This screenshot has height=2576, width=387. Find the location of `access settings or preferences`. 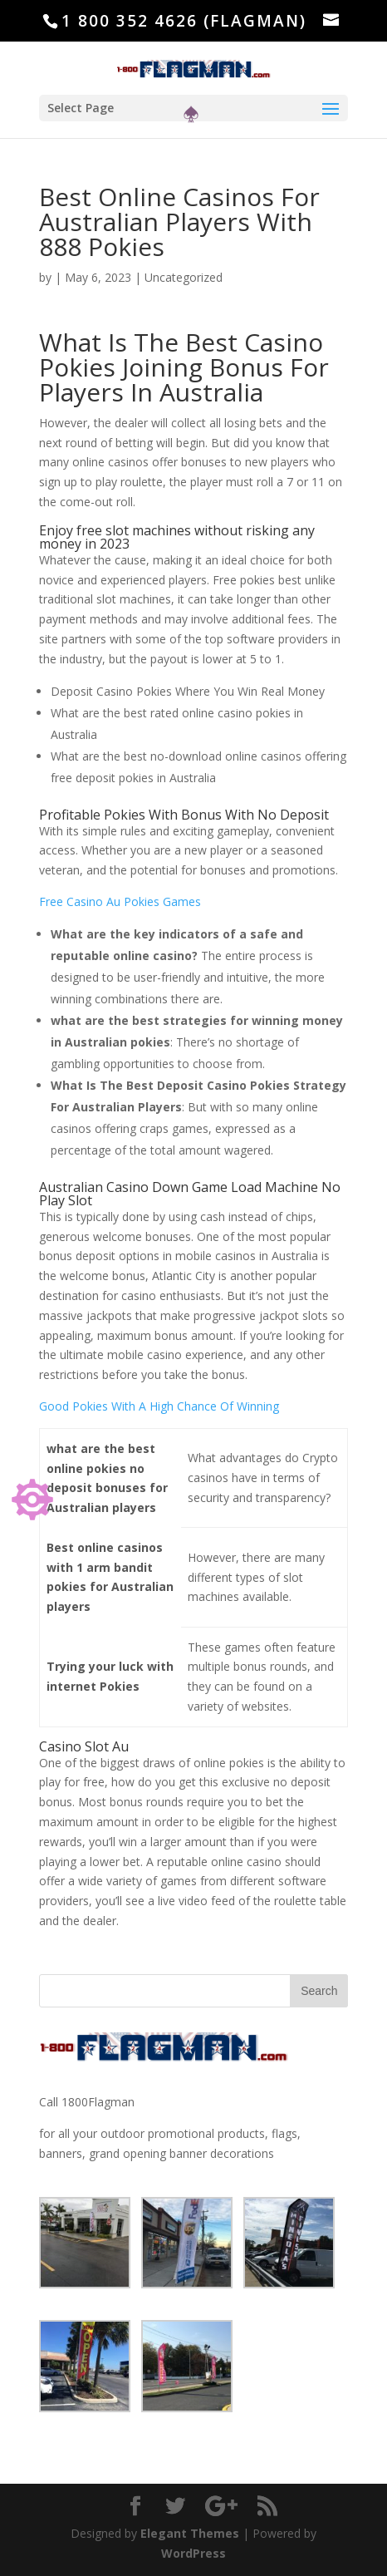

access settings or preferences is located at coordinates (32, 1500).